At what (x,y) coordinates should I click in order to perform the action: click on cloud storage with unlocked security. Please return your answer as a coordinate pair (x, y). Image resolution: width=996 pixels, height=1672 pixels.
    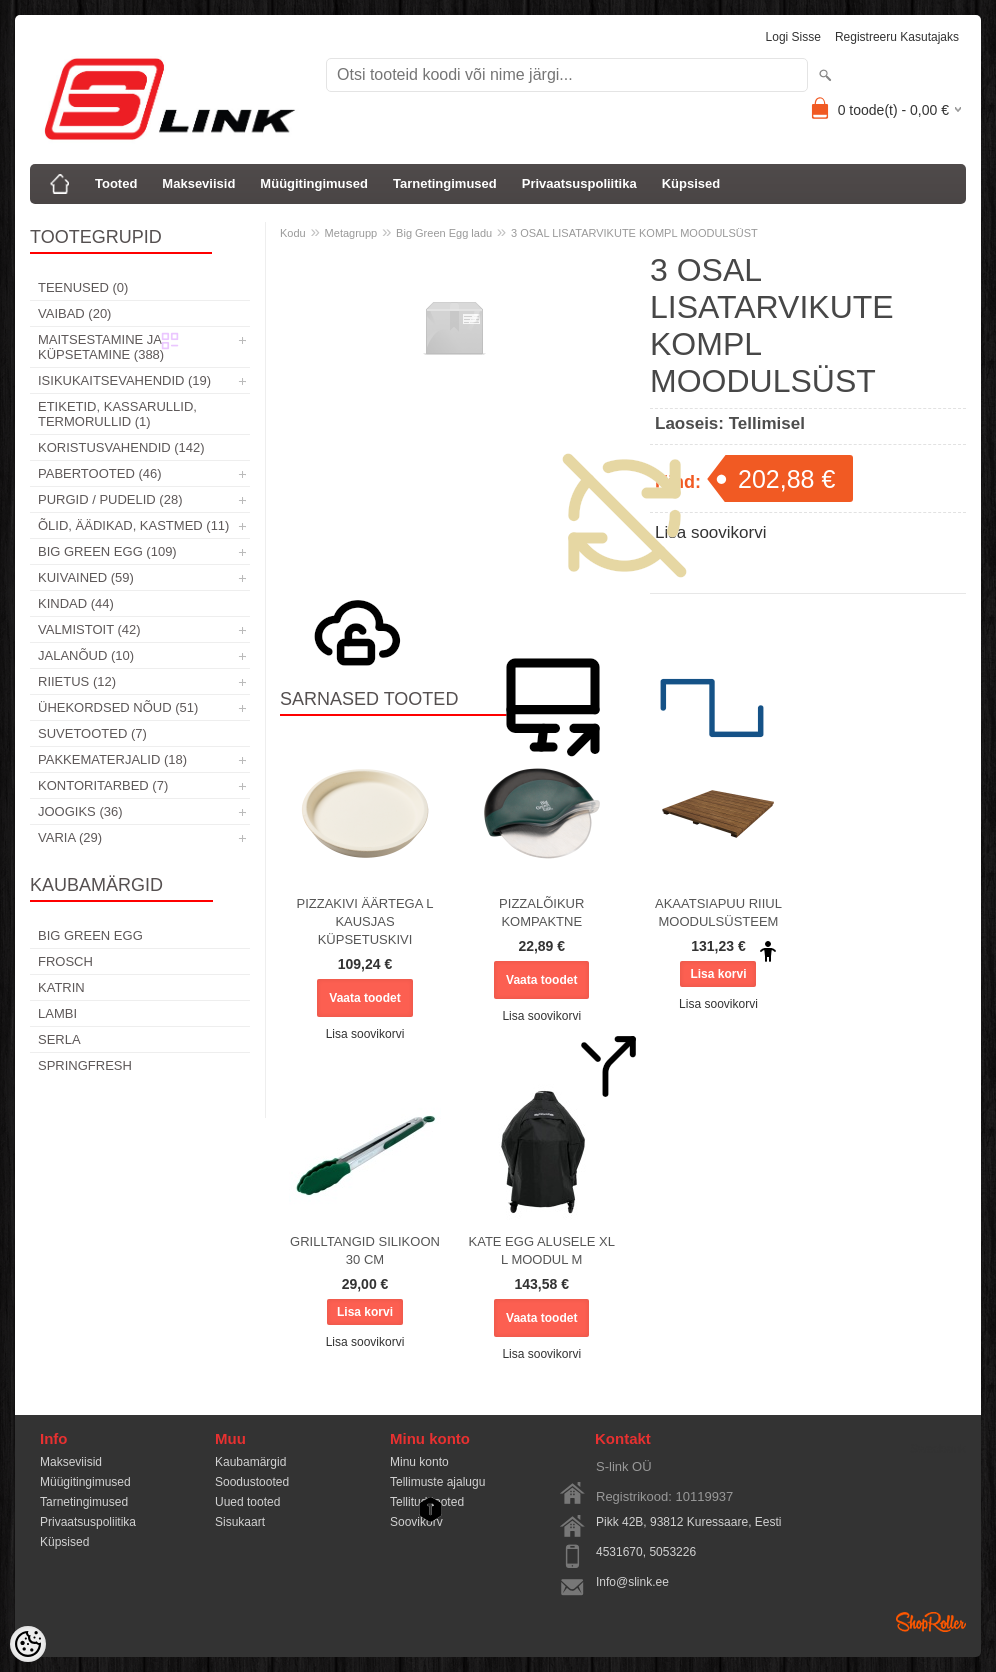
    Looking at the image, I should click on (356, 631).